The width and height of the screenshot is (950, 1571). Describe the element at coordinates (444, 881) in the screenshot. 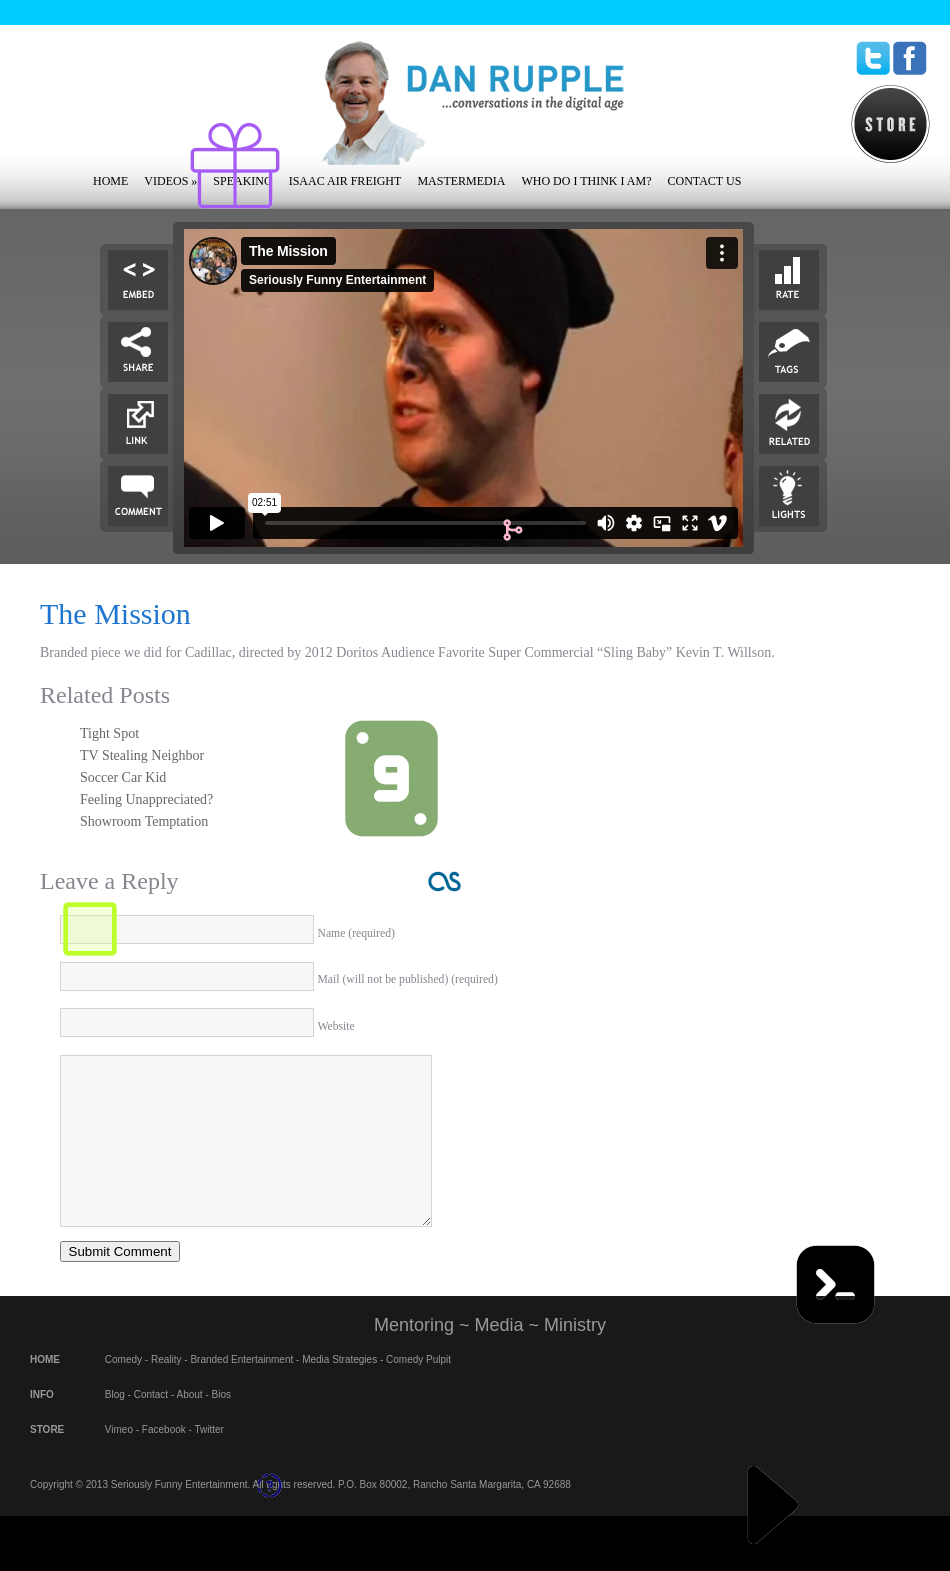

I see `connect to Last.fm account` at that location.